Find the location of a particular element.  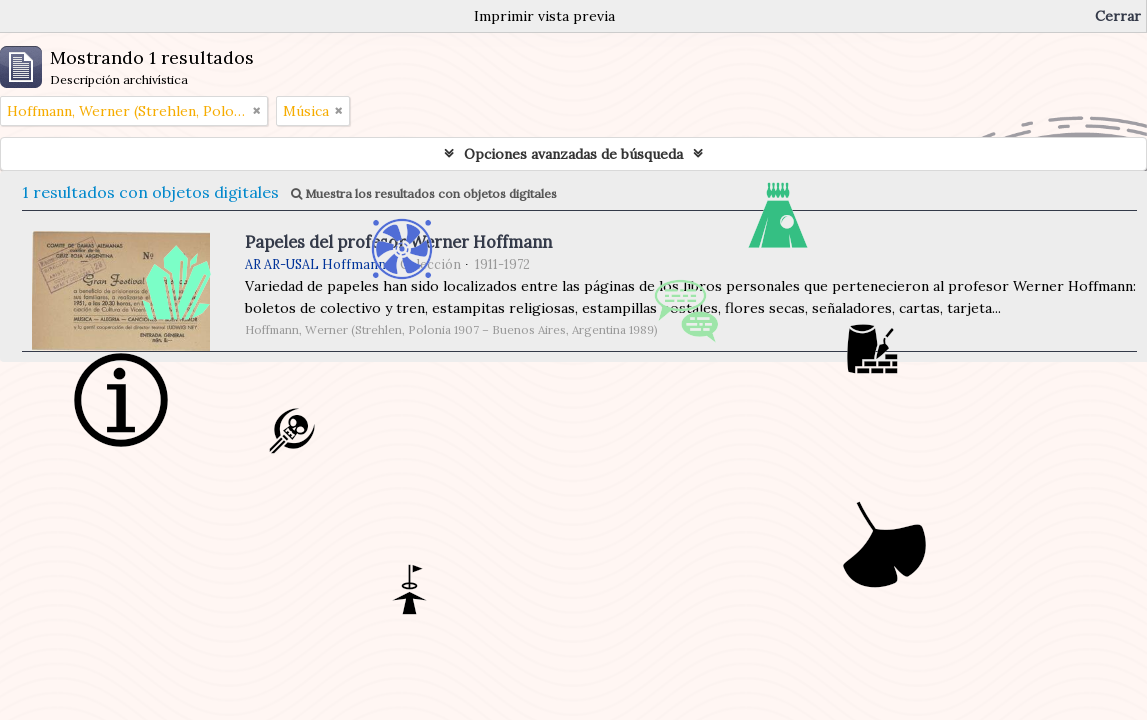

access system cooling or fan settings is located at coordinates (402, 249).